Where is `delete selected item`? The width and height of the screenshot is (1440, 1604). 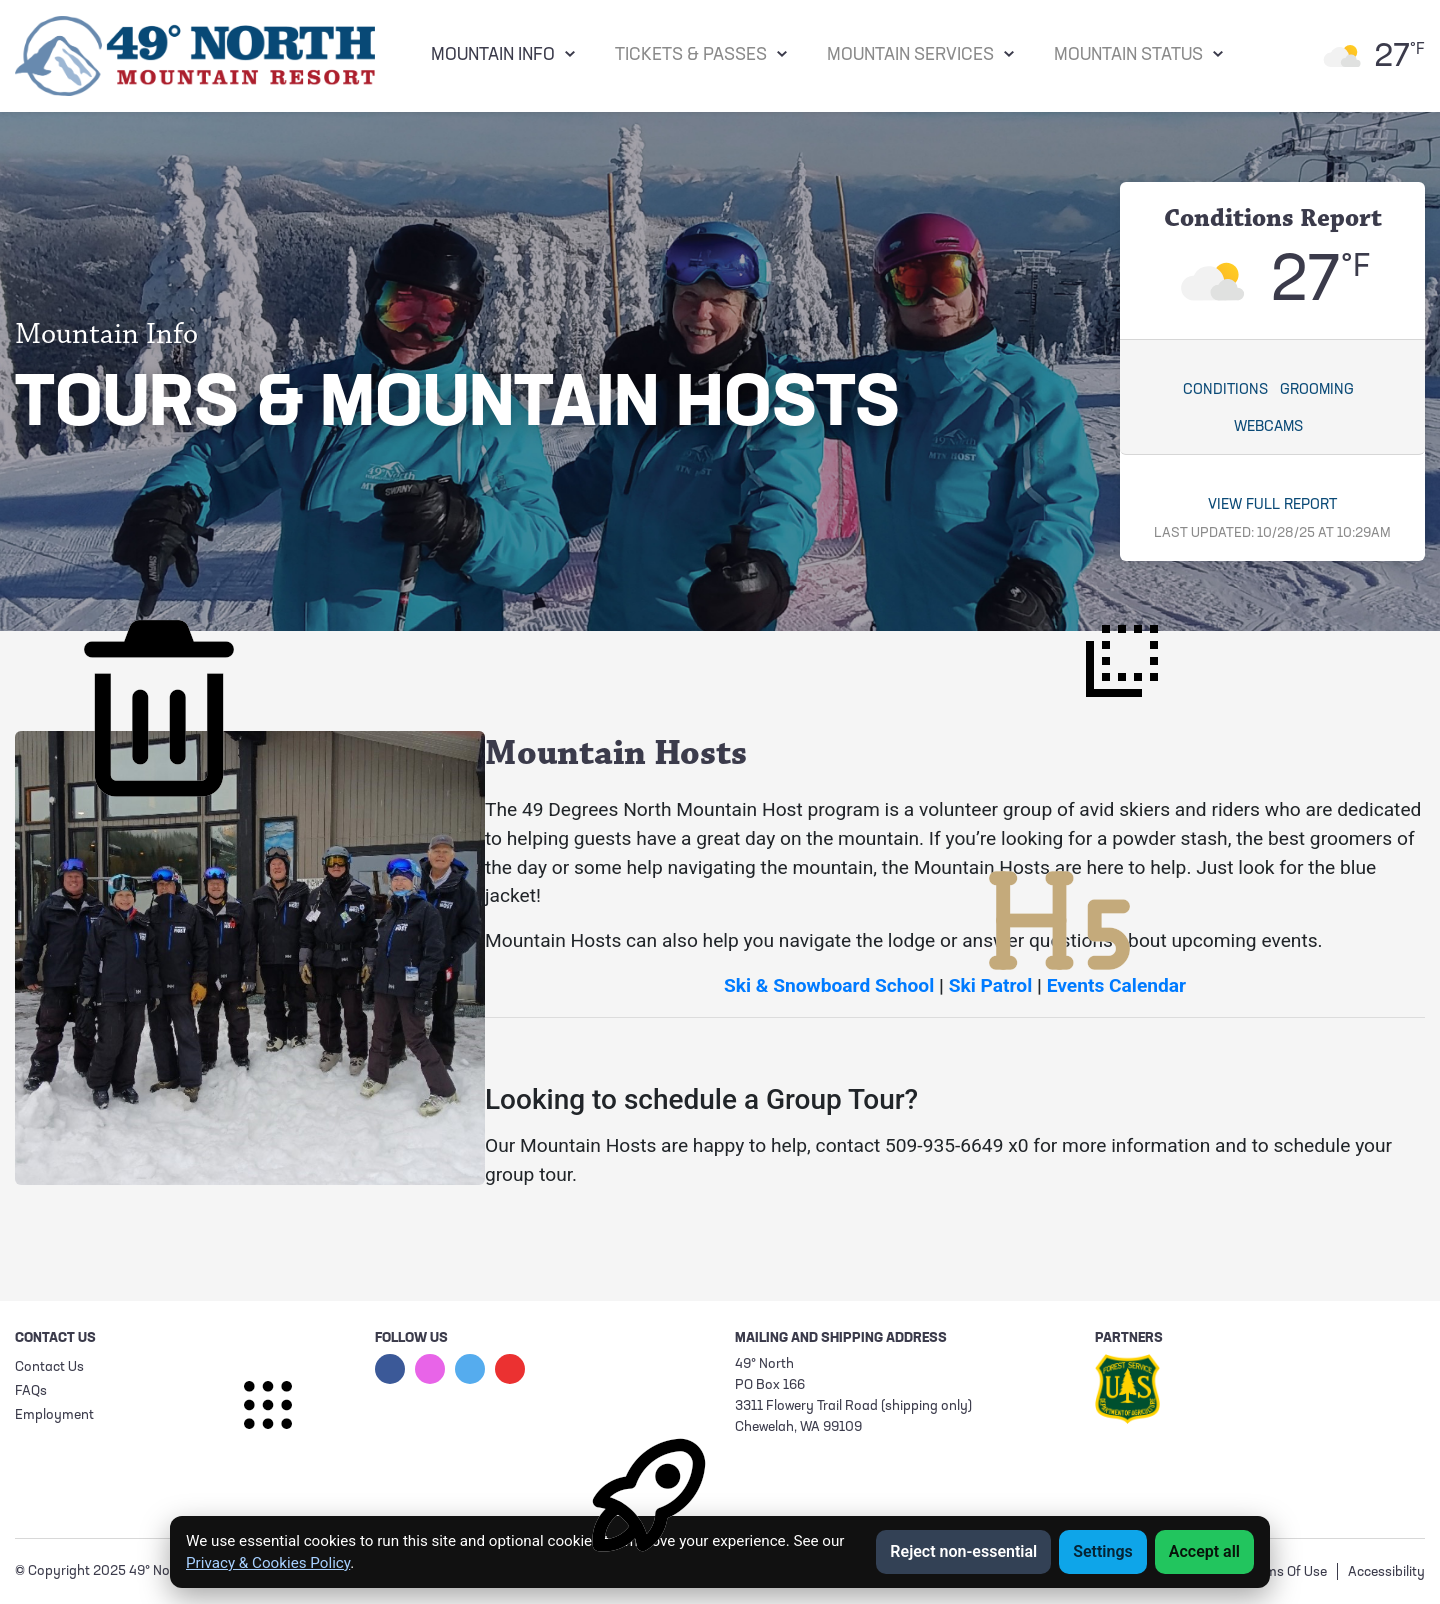 delete selected item is located at coordinates (159, 711).